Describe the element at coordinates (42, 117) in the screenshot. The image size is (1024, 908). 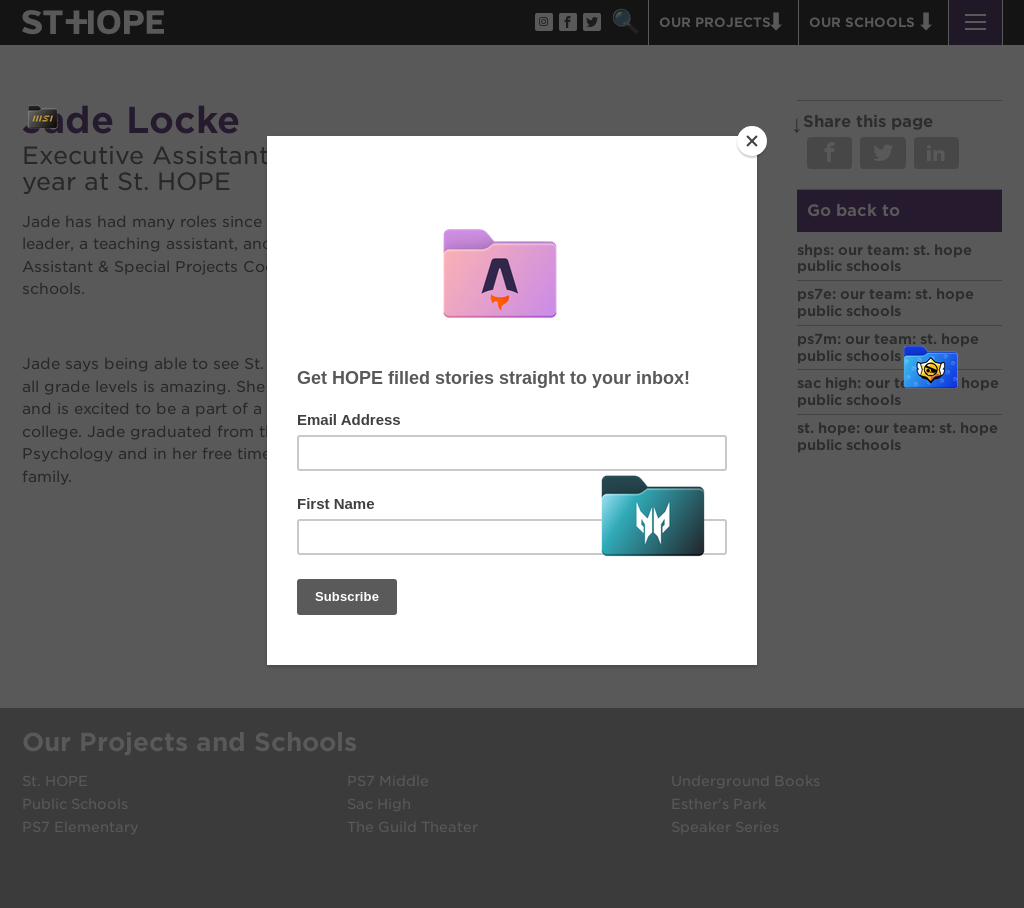
I see `open MSI branded folder` at that location.